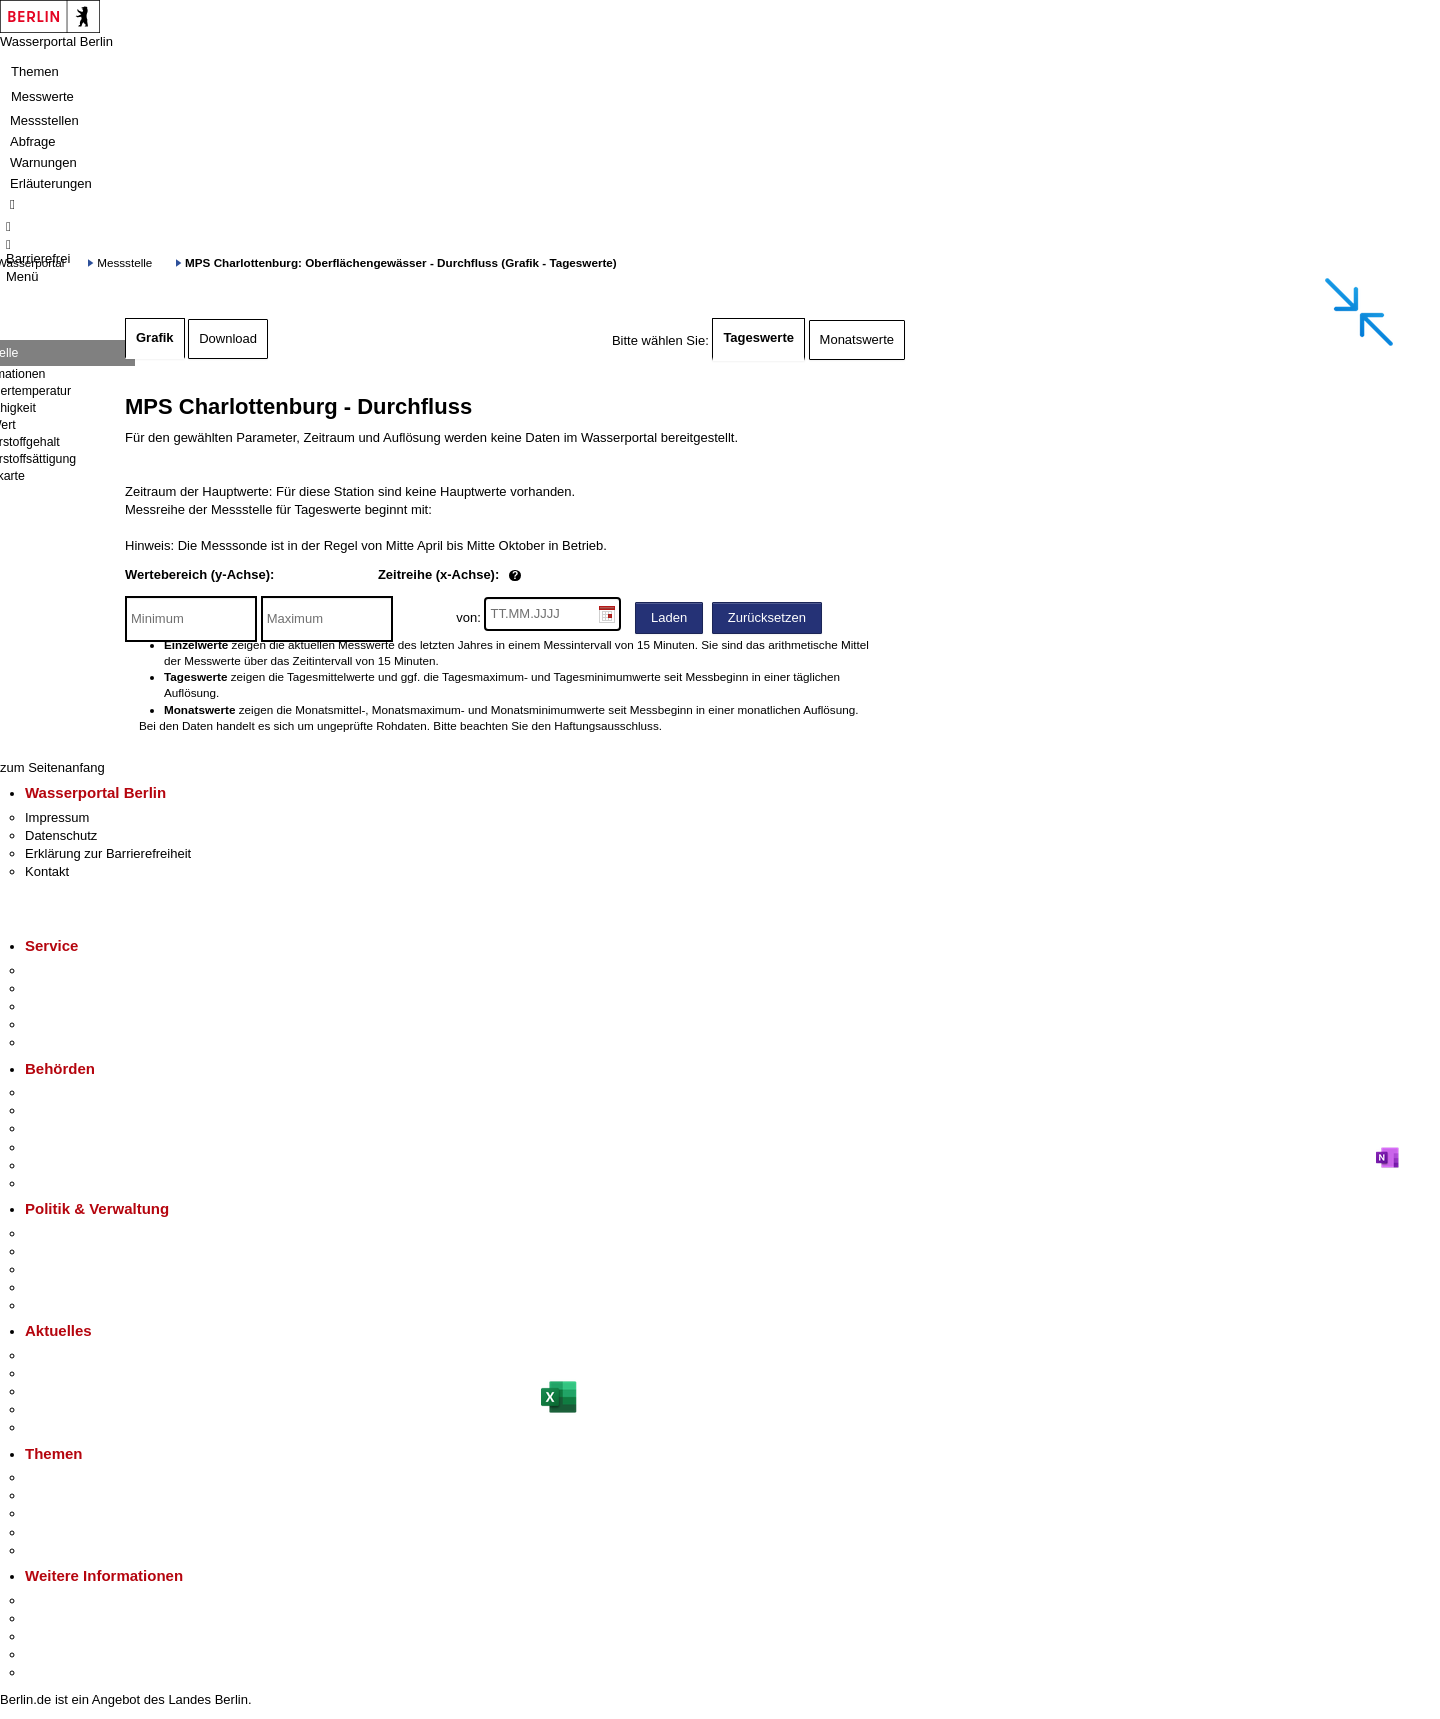 The height and width of the screenshot is (1719, 1440). Describe the element at coordinates (1359, 312) in the screenshot. I see `compress or reduce file size` at that location.